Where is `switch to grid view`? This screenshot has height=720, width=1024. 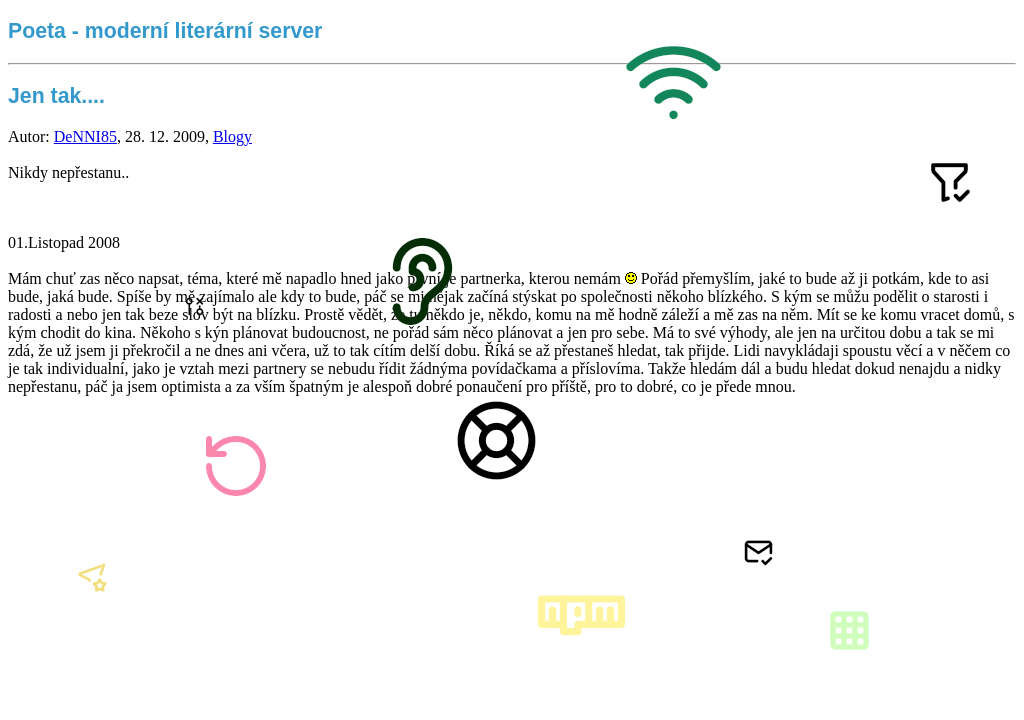 switch to grid view is located at coordinates (849, 630).